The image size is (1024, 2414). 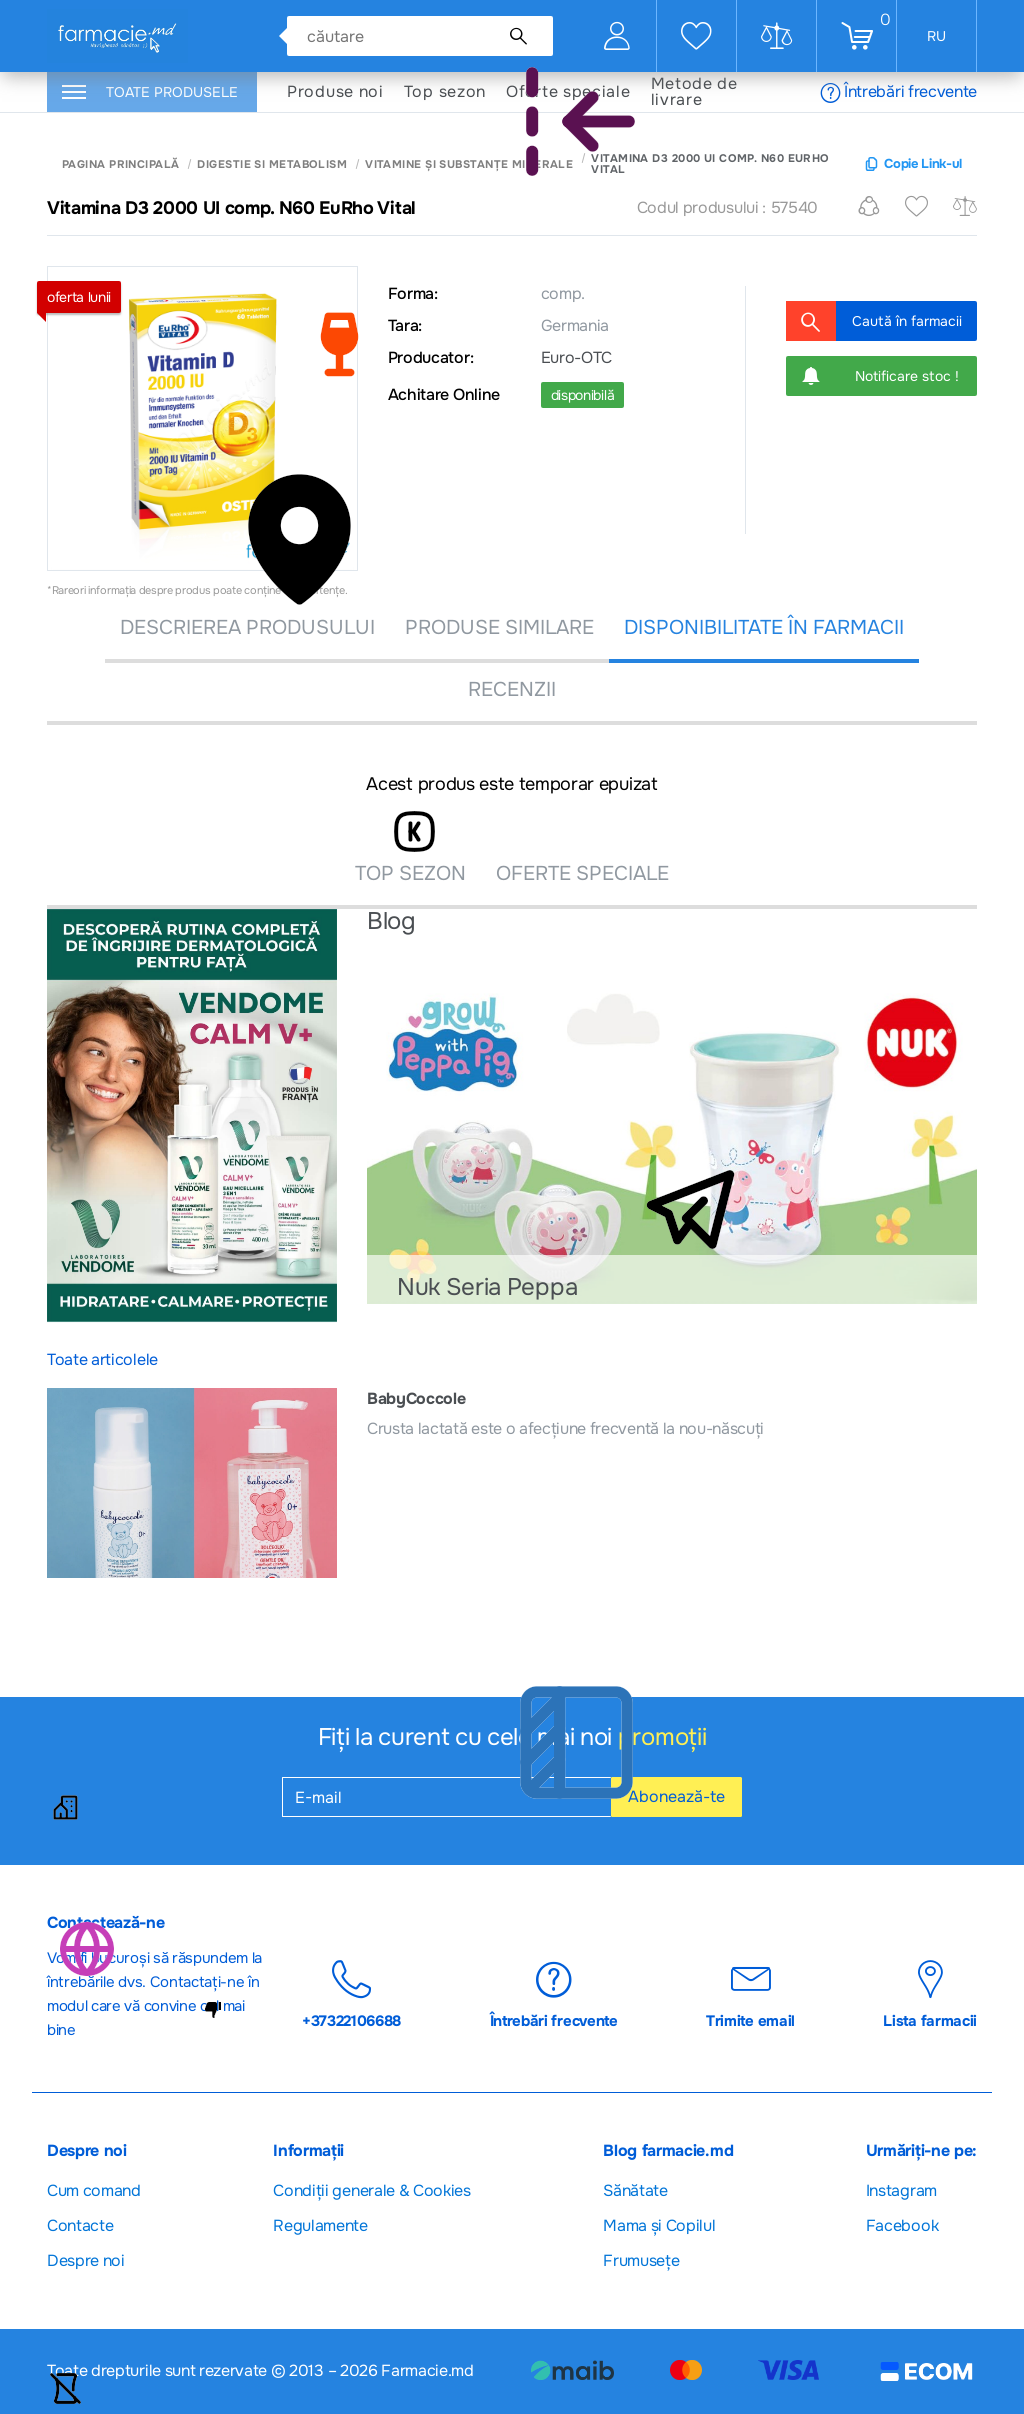 I want to click on view location on map, so click(x=299, y=539).